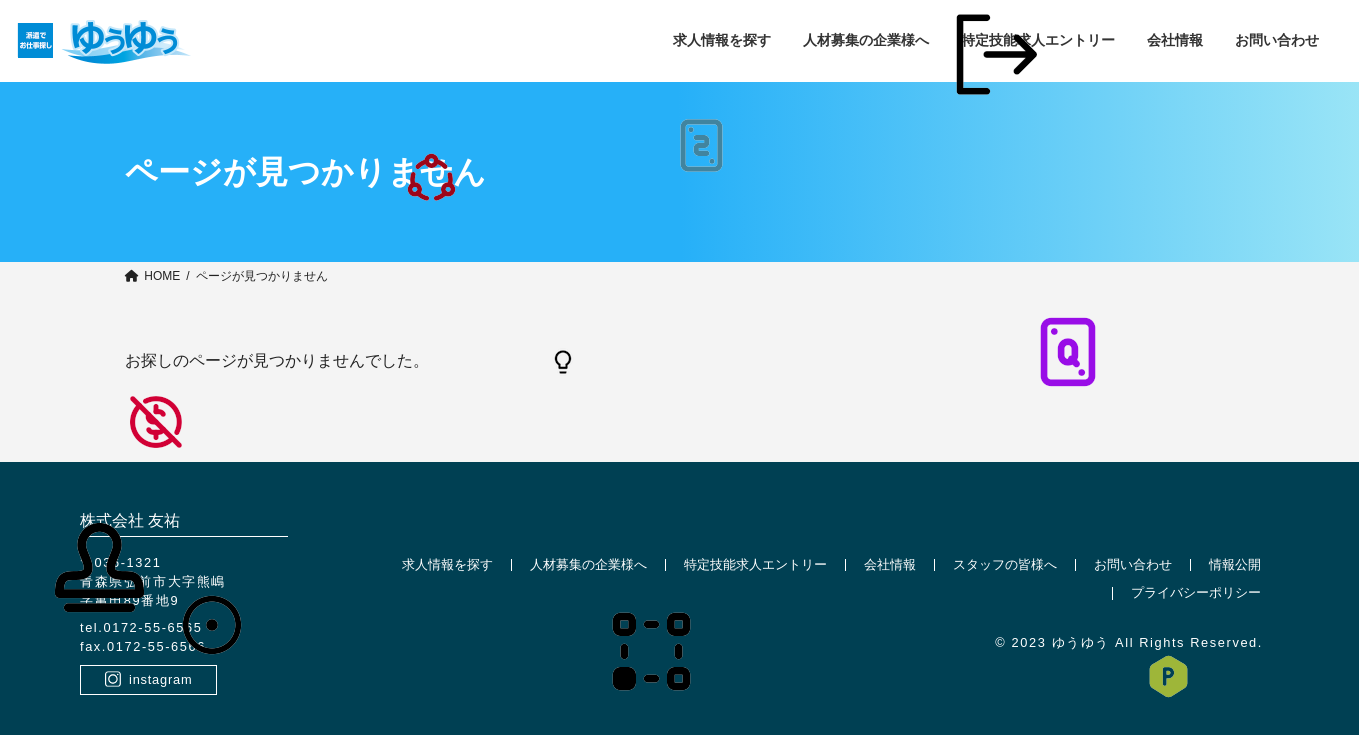 This screenshot has width=1359, height=735. What do you see at coordinates (431, 177) in the screenshot?
I see `ubuntu operating system logo` at bounding box center [431, 177].